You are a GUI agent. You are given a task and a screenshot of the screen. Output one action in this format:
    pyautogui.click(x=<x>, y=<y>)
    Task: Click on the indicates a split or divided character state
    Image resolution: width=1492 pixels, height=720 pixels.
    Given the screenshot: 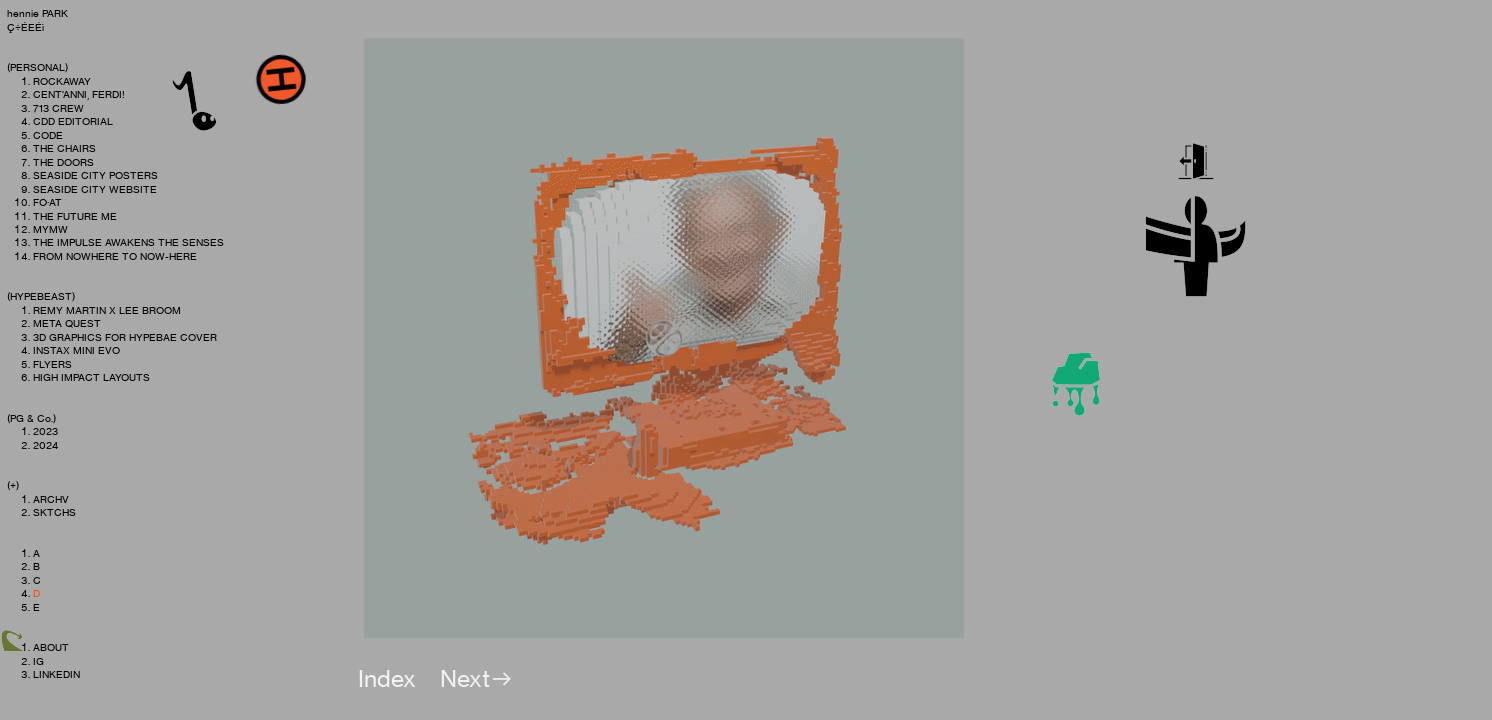 What is the action you would take?
    pyautogui.click(x=1196, y=246)
    